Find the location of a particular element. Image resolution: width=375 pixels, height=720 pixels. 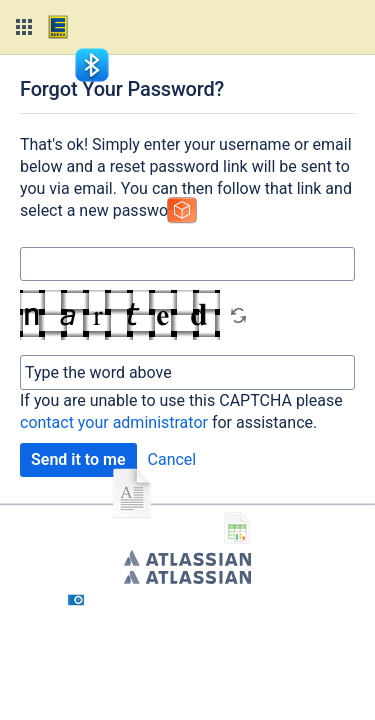

open bluetooth settings is located at coordinates (92, 65).